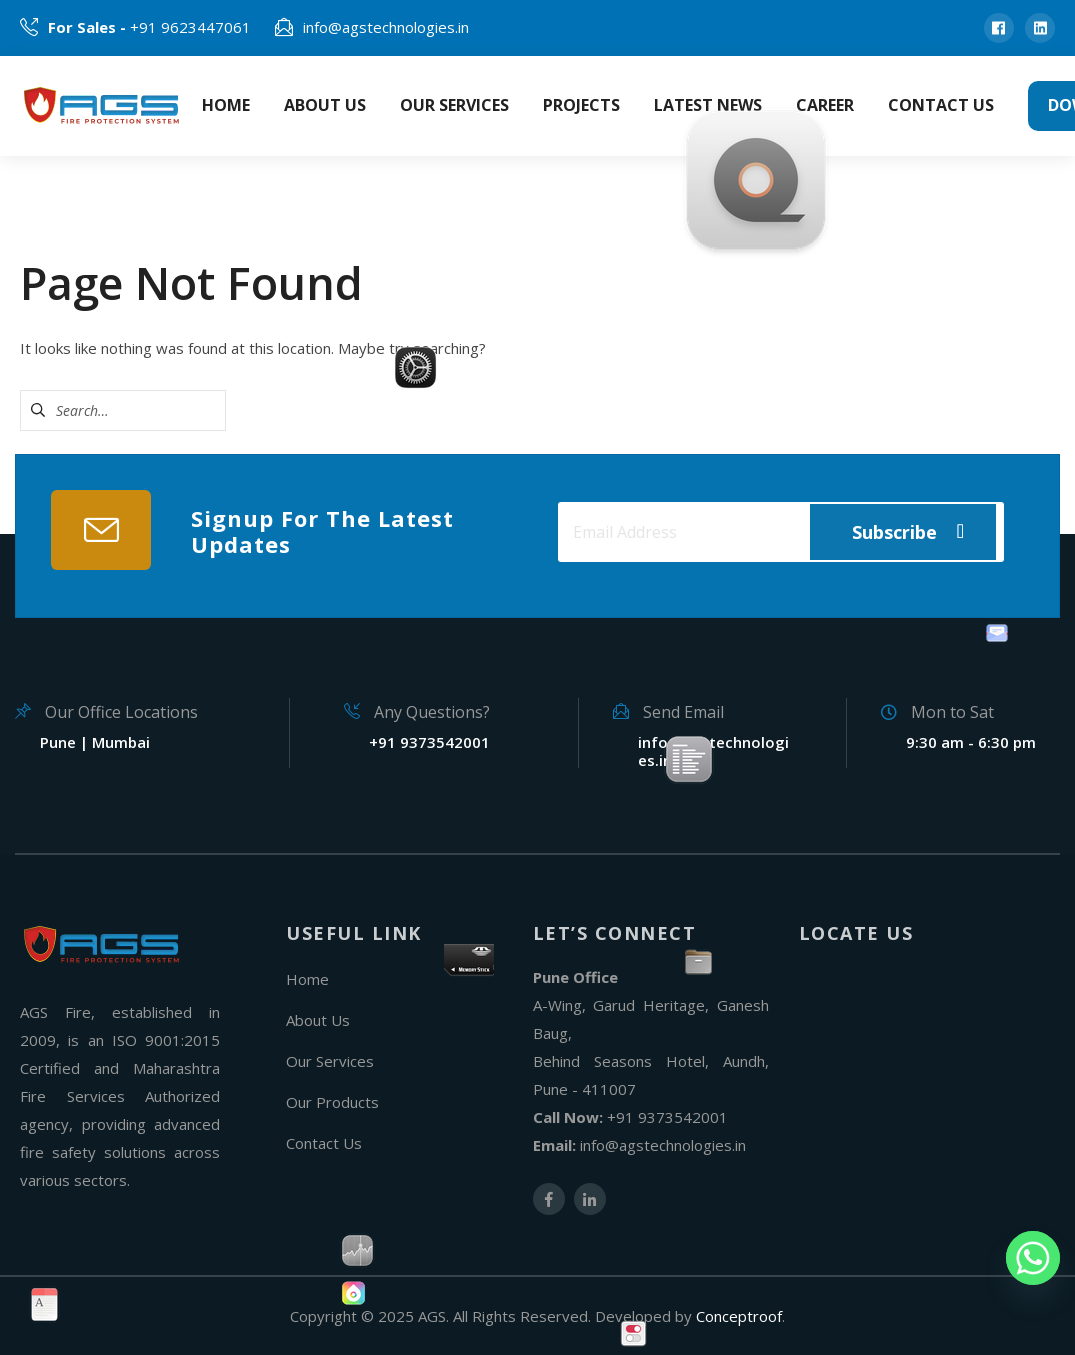 The height and width of the screenshot is (1355, 1075). What do you see at coordinates (353, 1293) in the screenshot?
I see `open display color and calibration settings` at bounding box center [353, 1293].